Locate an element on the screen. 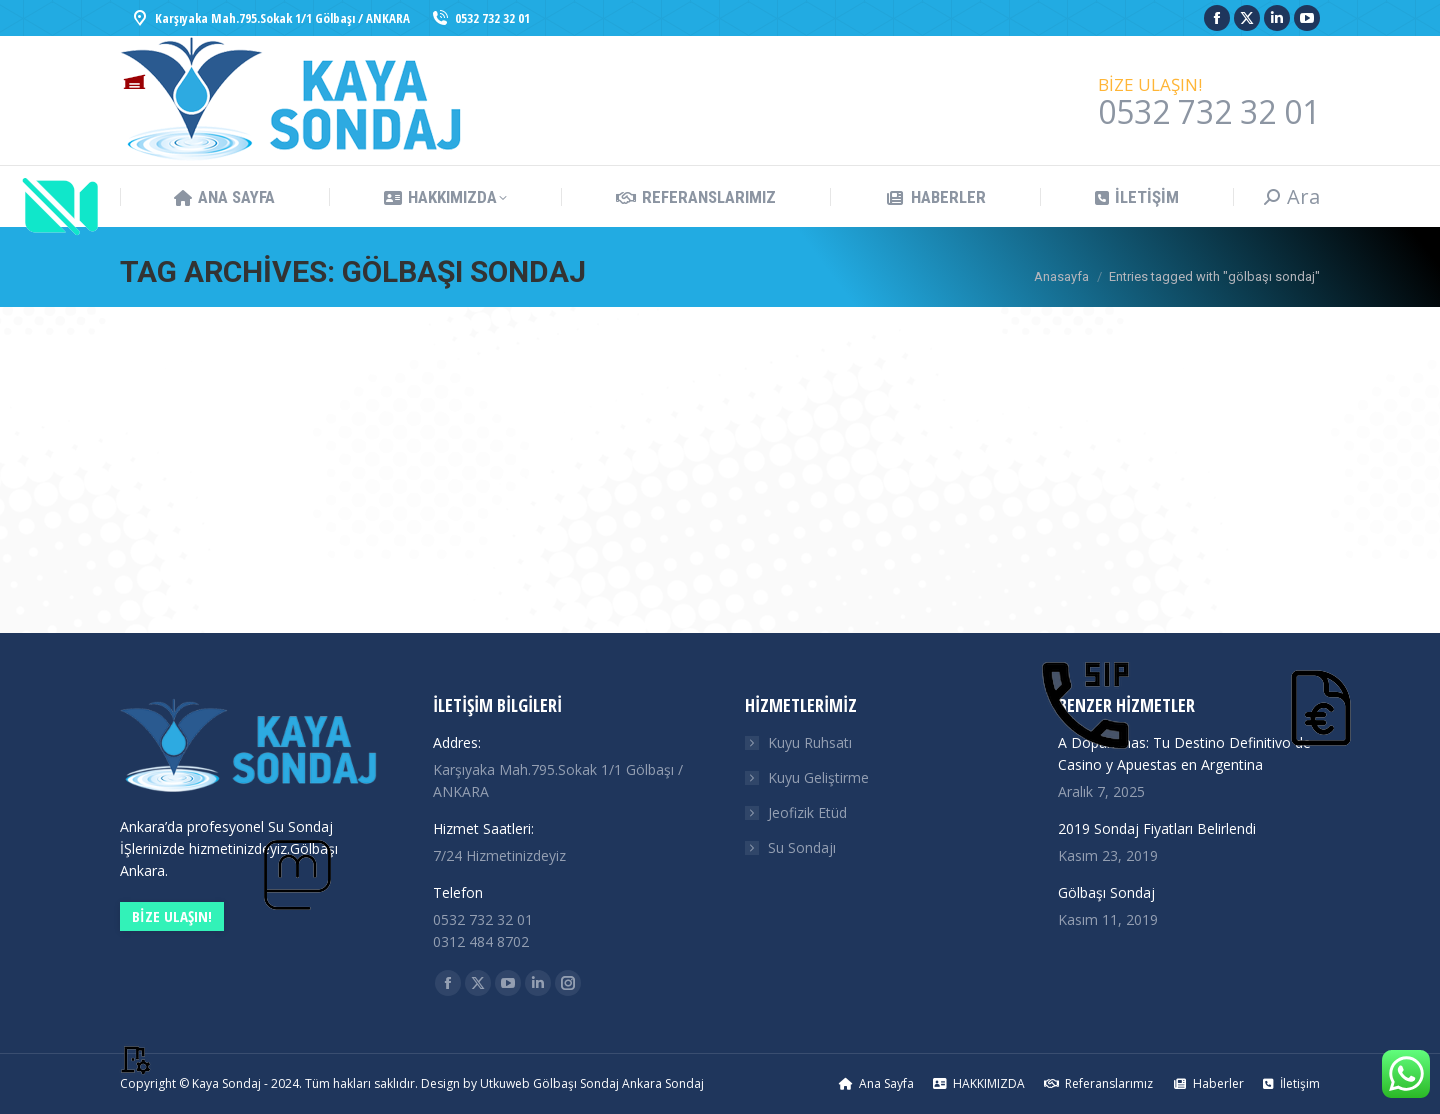  make a SIP (internet-based) phone call is located at coordinates (1085, 705).